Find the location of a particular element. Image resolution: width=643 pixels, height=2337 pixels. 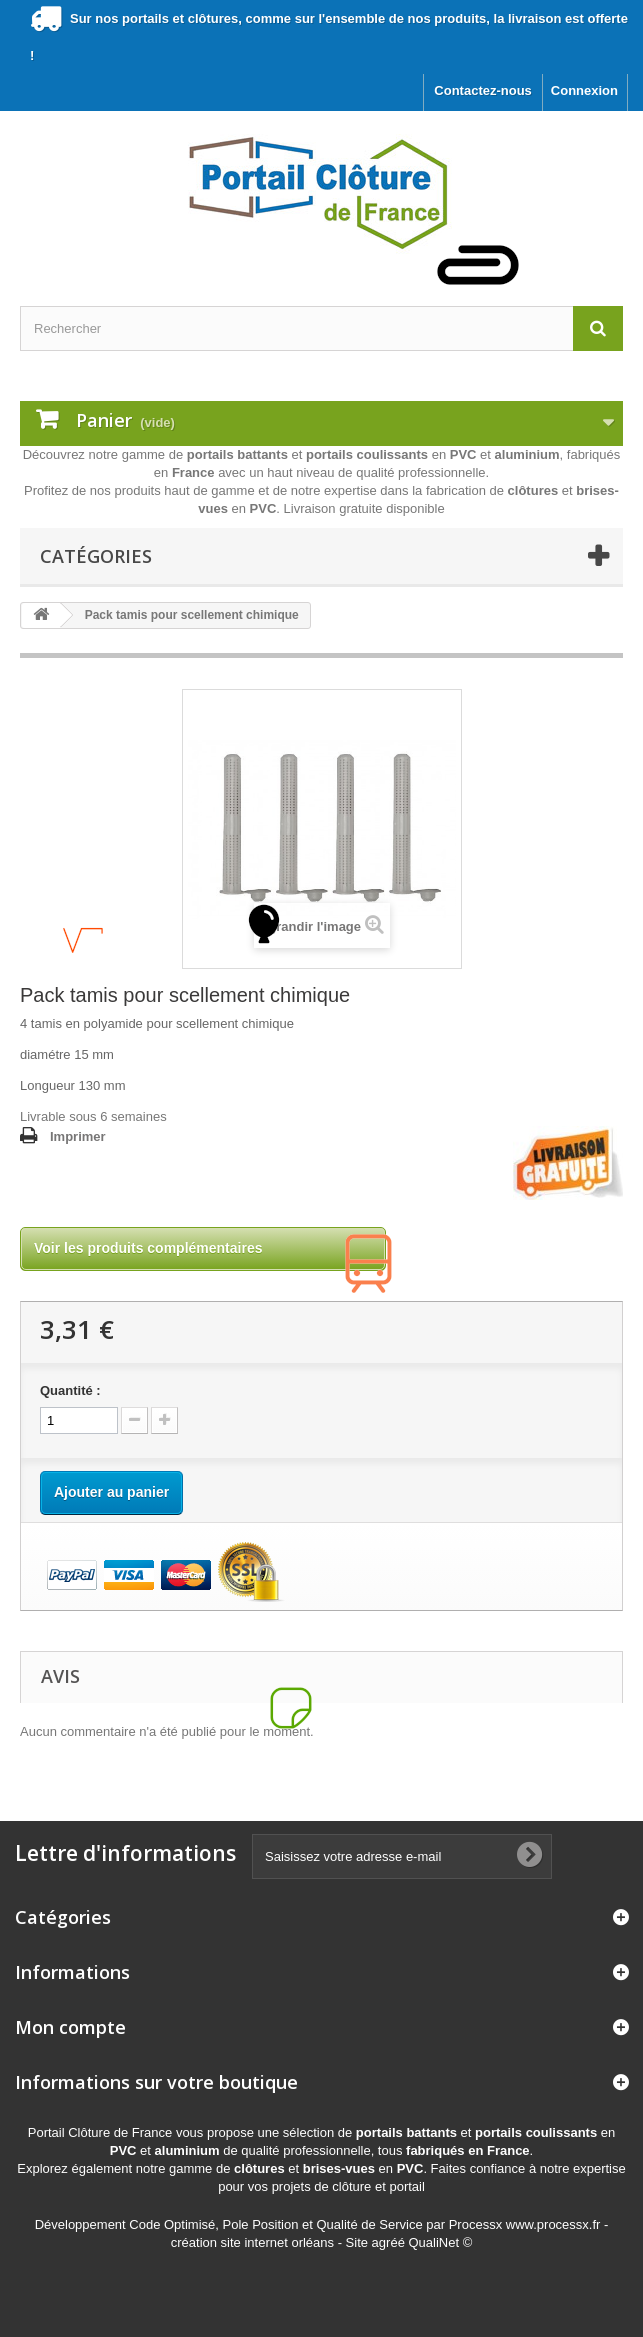

insert a square root symbol is located at coordinates (81, 937).